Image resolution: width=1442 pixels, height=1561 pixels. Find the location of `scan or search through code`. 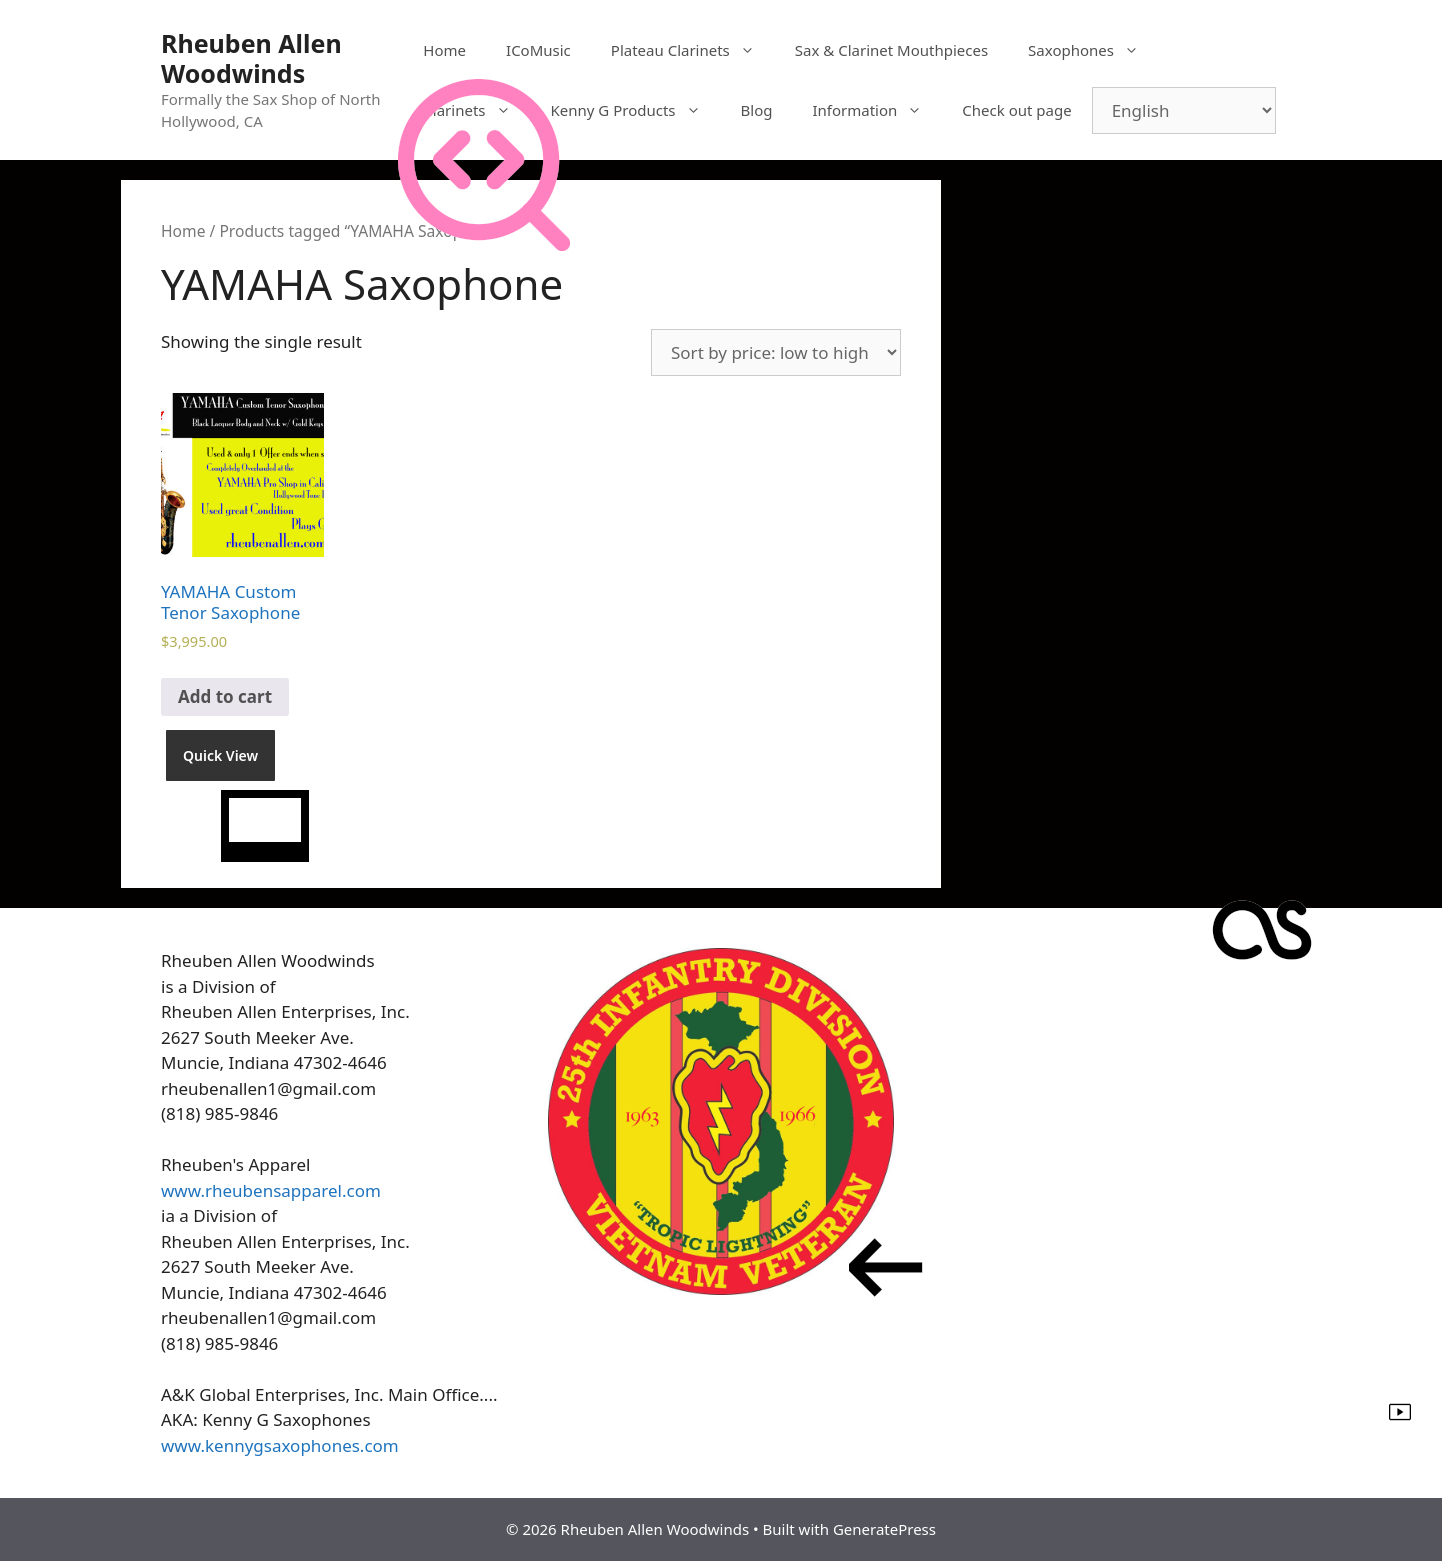

scan or search through code is located at coordinates (484, 165).